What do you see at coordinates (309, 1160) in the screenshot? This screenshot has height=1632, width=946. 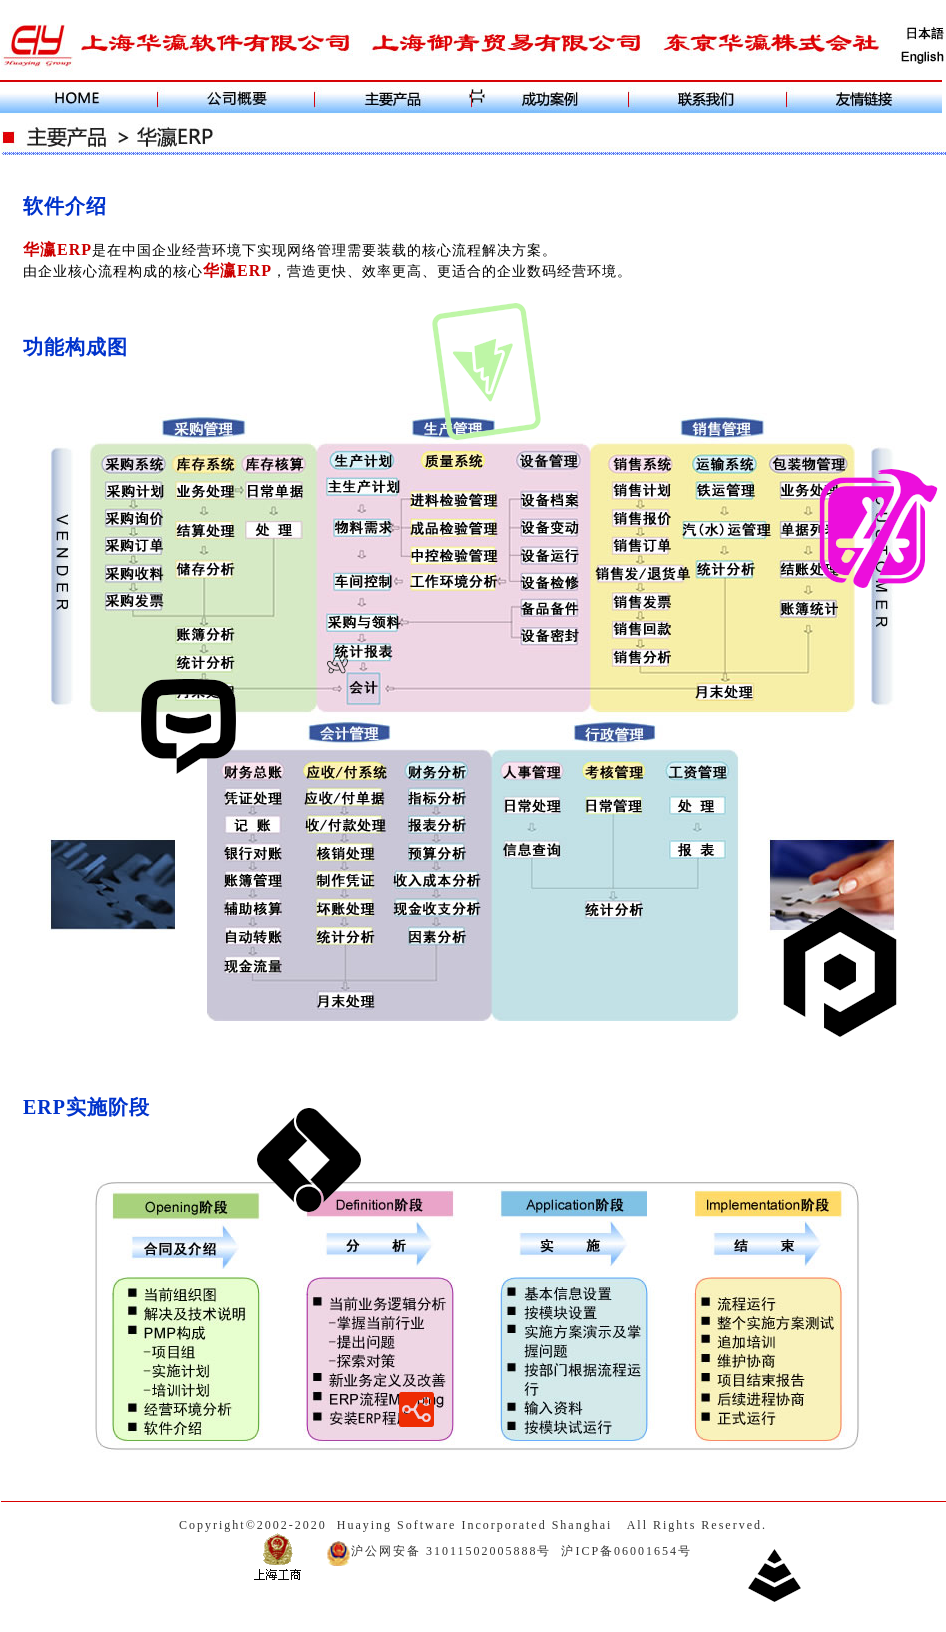 I see `google tag manager logo` at bounding box center [309, 1160].